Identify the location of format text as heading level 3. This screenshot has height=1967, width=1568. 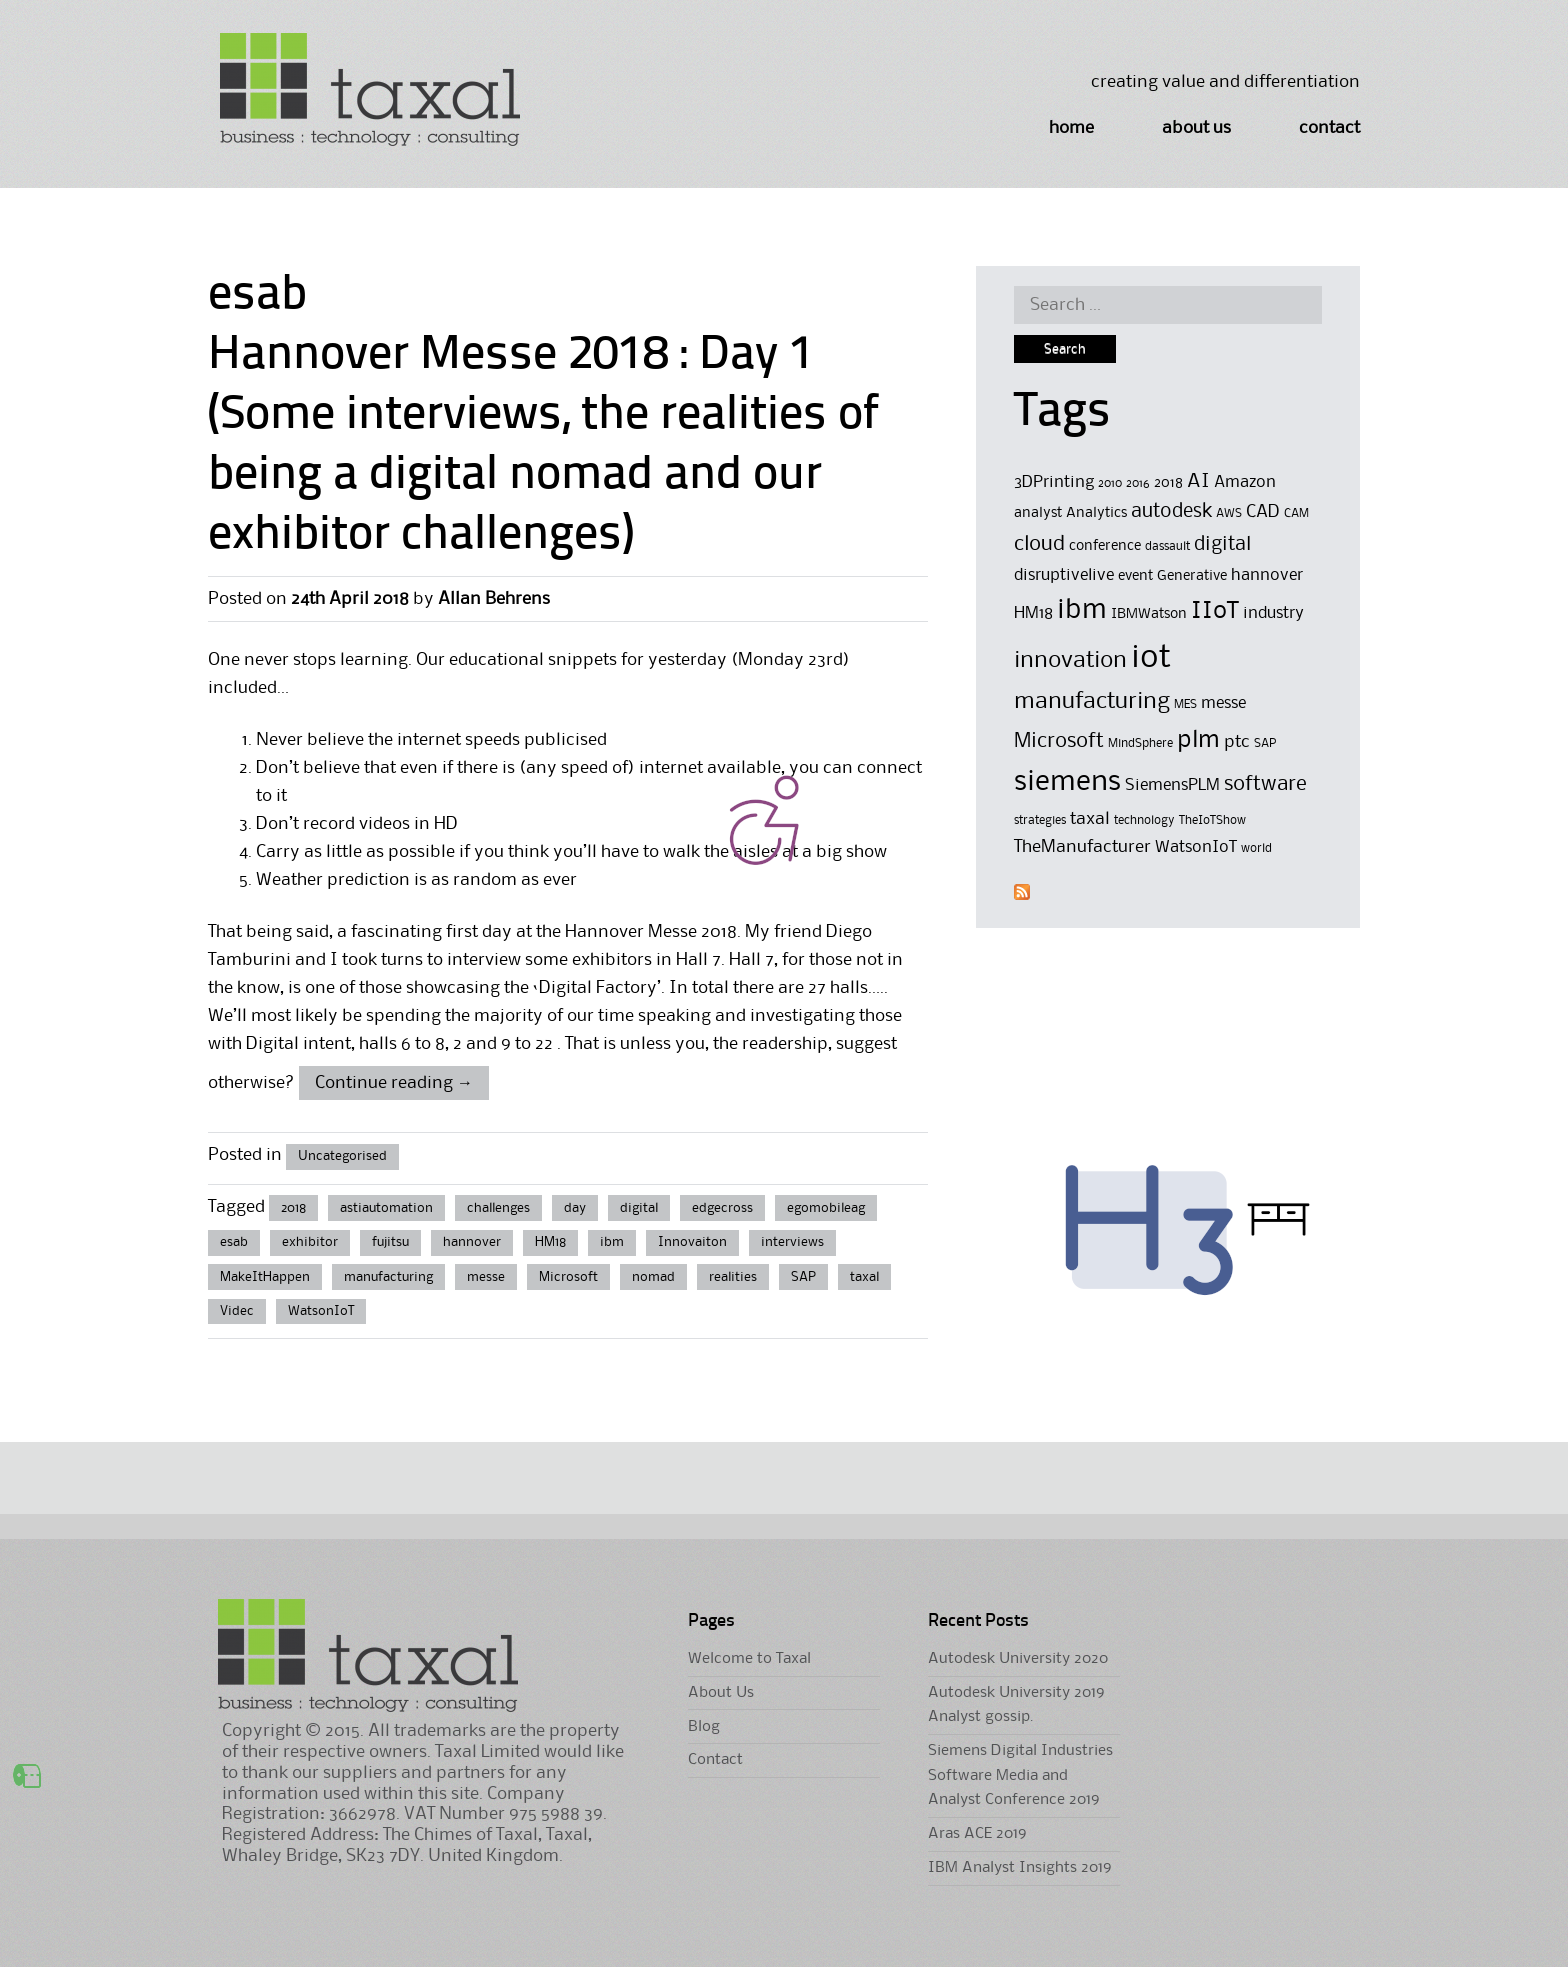
(1140, 1227).